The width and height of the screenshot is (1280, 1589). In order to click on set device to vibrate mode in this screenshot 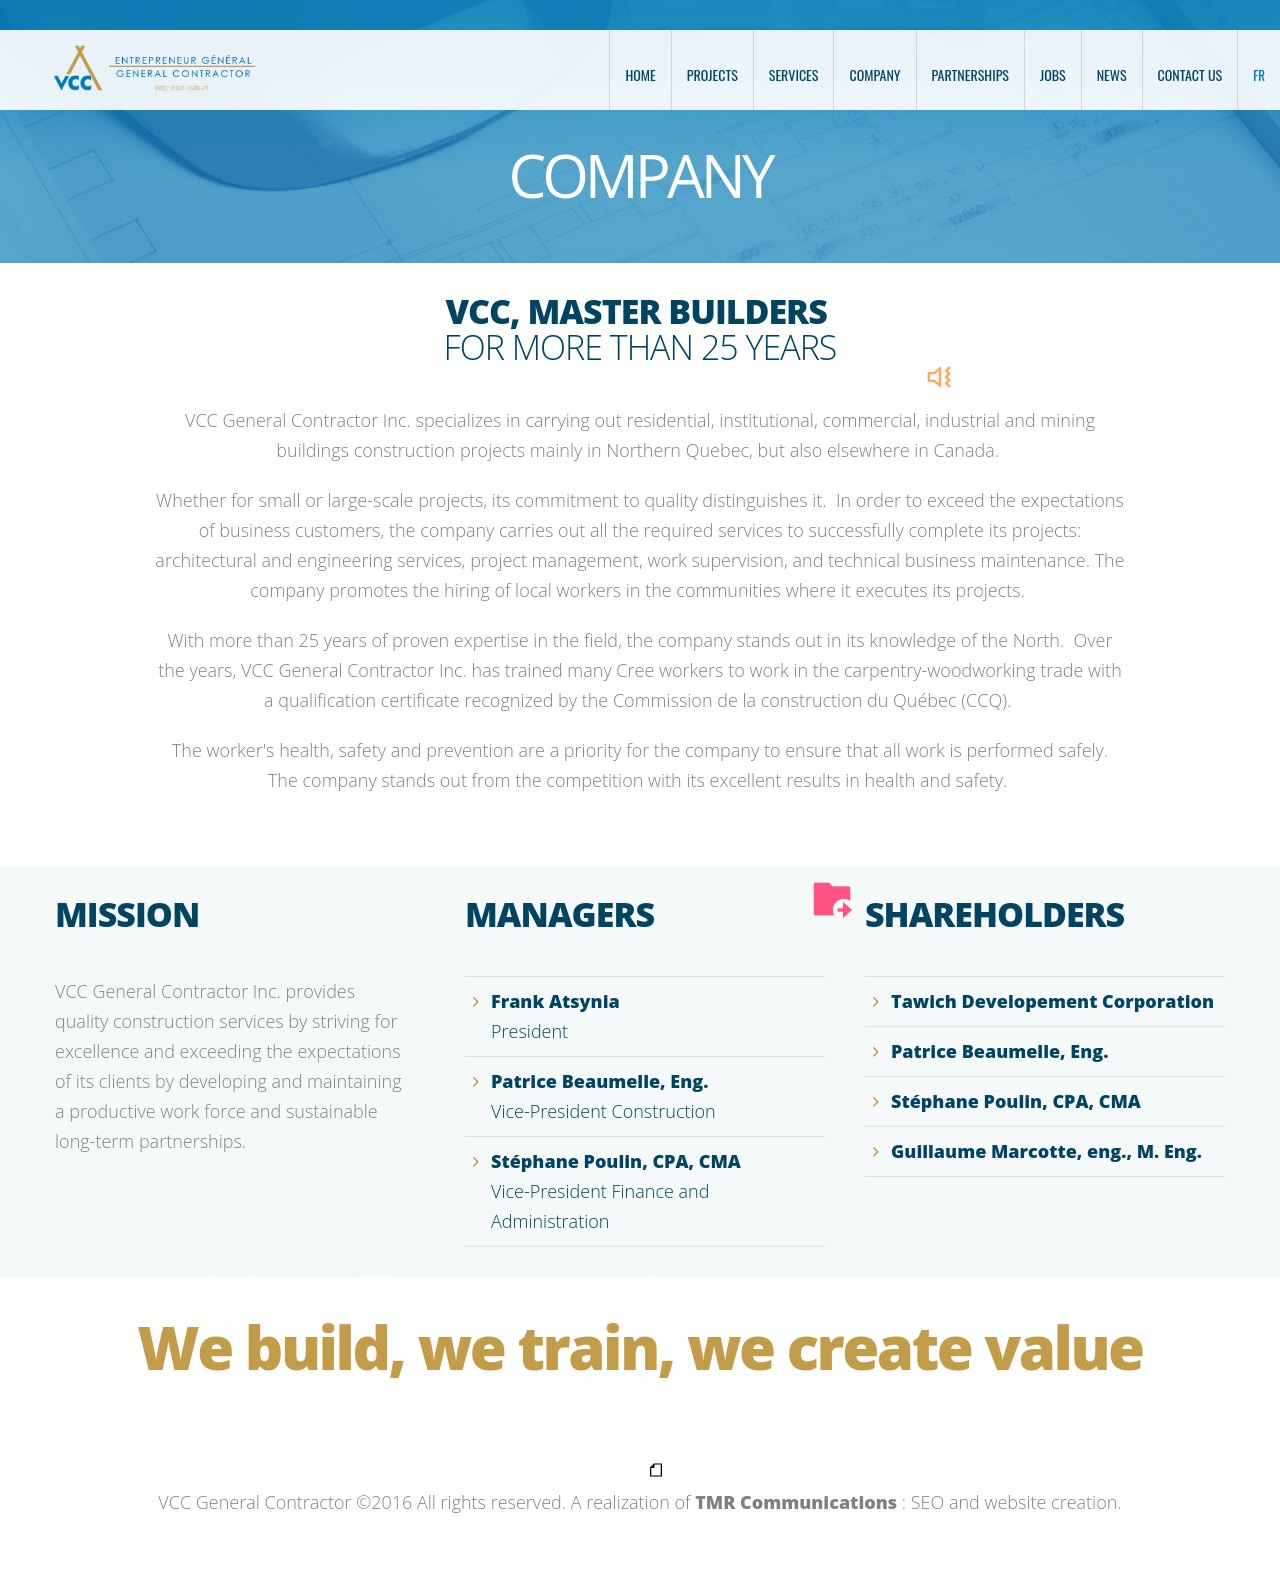, I will do `click(940, 377)`.